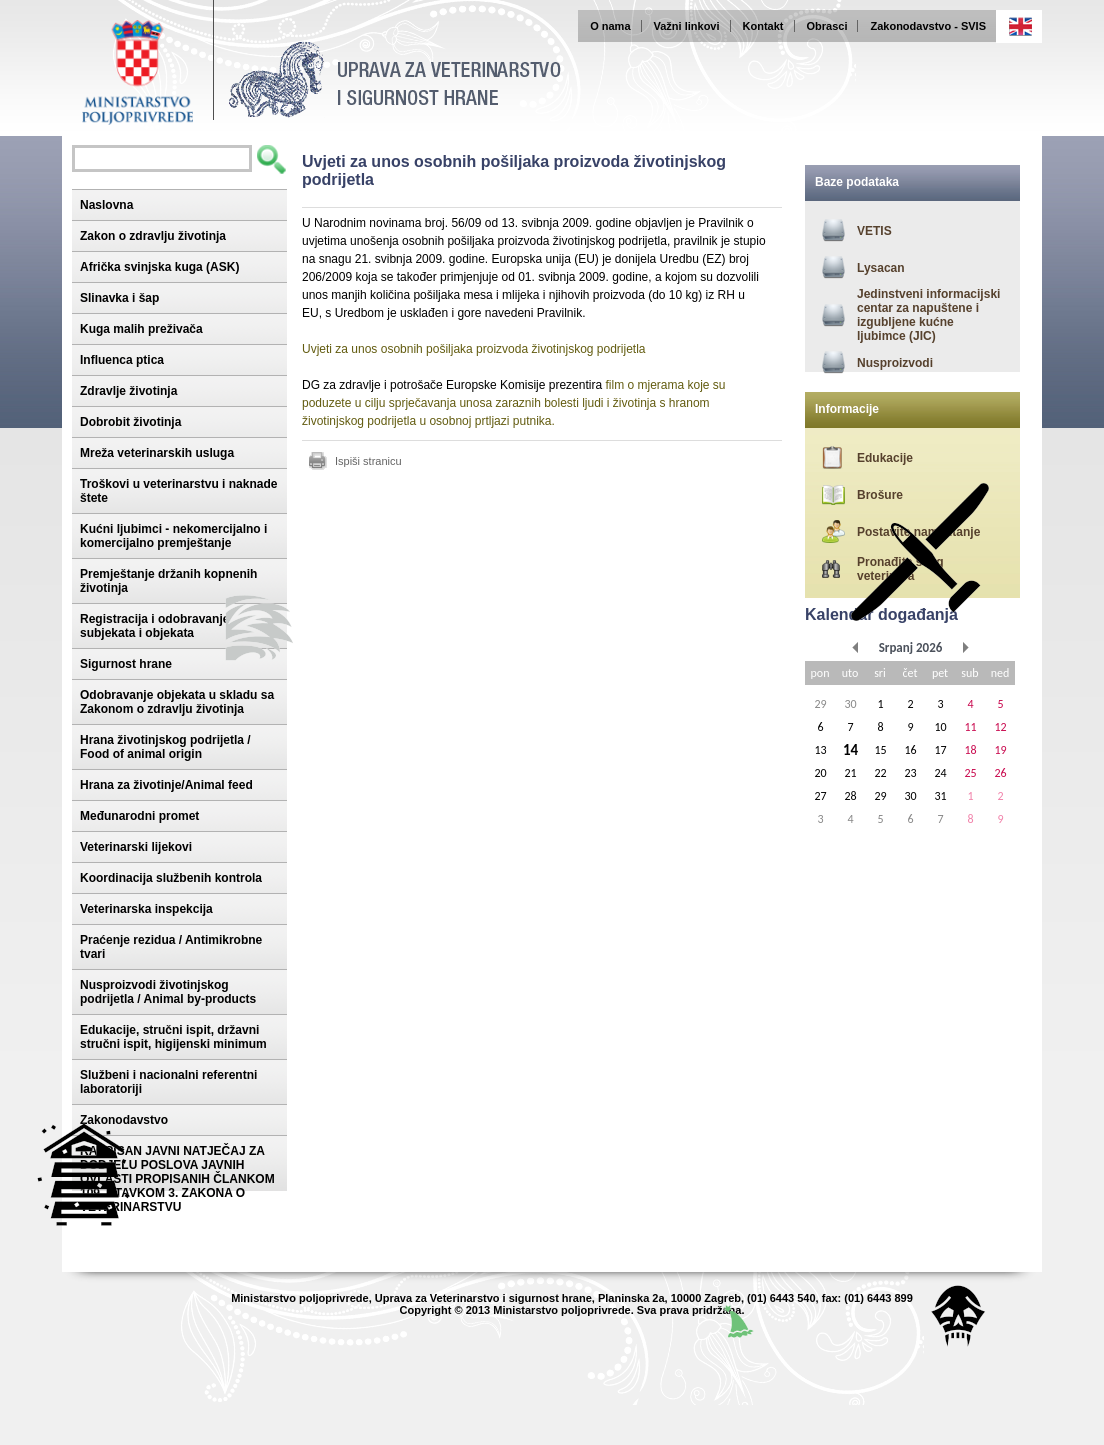 The image size is (1104, 1445). What do you see at coordinates (259, 626) in the screenshot?
I see `activate fire-based attack or ability` at bounding box center [259, 626].